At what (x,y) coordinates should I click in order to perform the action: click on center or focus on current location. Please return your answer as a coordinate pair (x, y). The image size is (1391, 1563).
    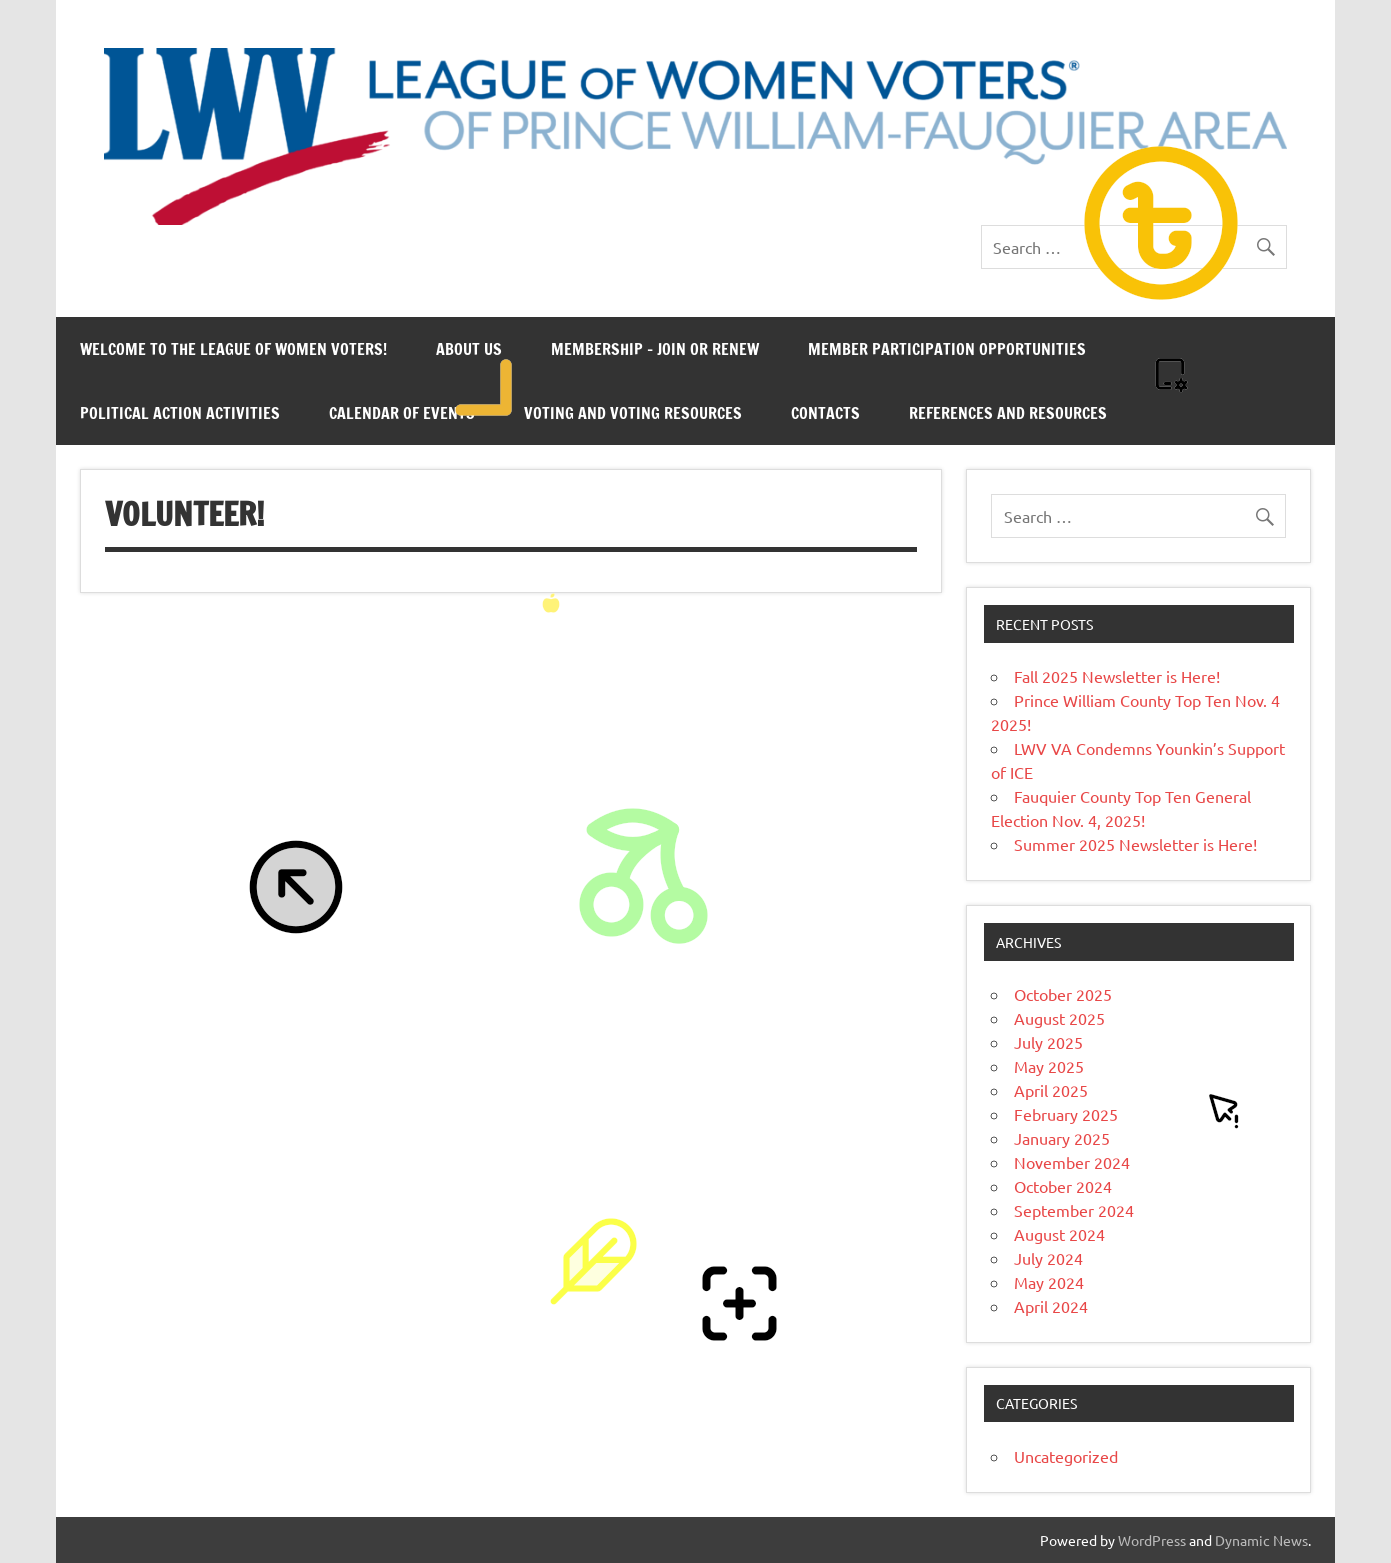
    Looking at the image, I should click on (739, 1303).